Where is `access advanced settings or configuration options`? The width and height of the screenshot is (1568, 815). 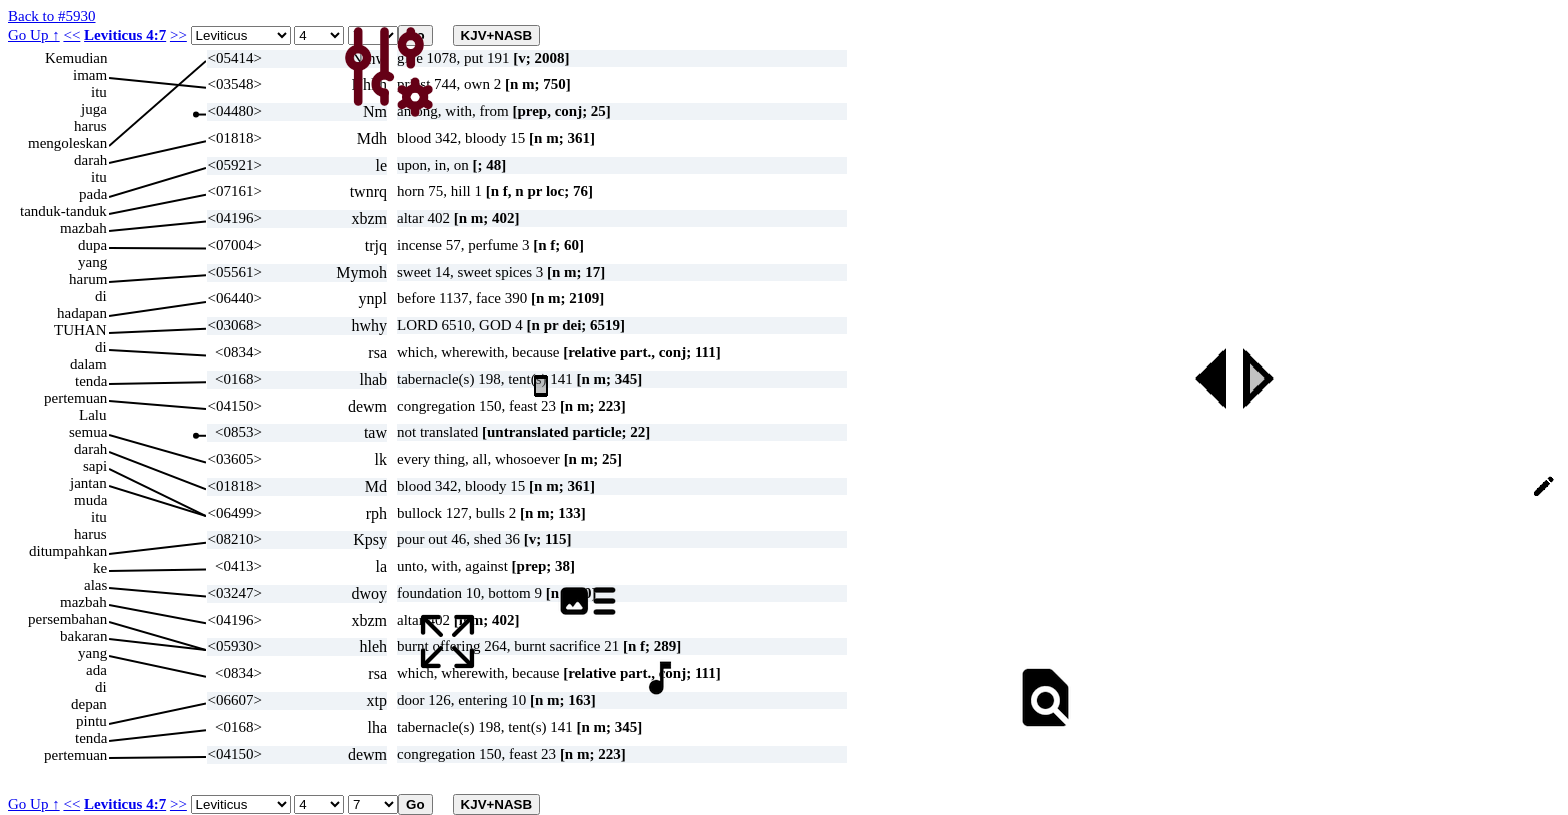
access advanced settings or configuration options is located at coordinates (384, 66).